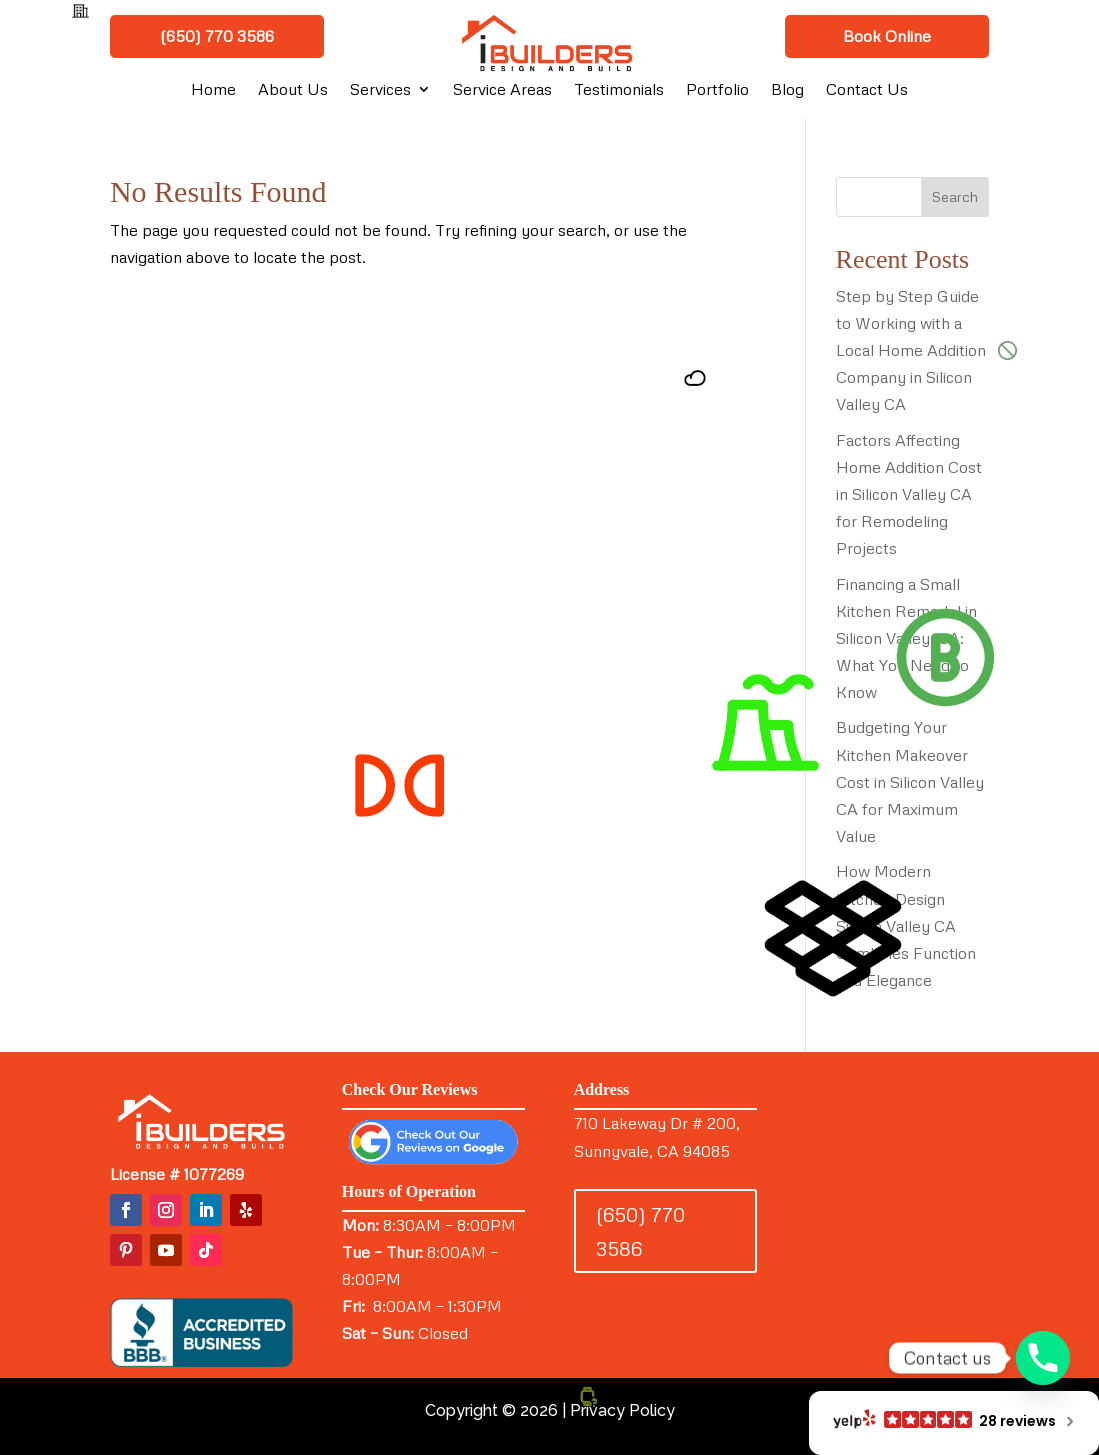 This screenshot has width=1099, height=1455. Describe the element at coordinates (399, 785) in the screenshot. I see `indicates dolby digital audio support` at that location.